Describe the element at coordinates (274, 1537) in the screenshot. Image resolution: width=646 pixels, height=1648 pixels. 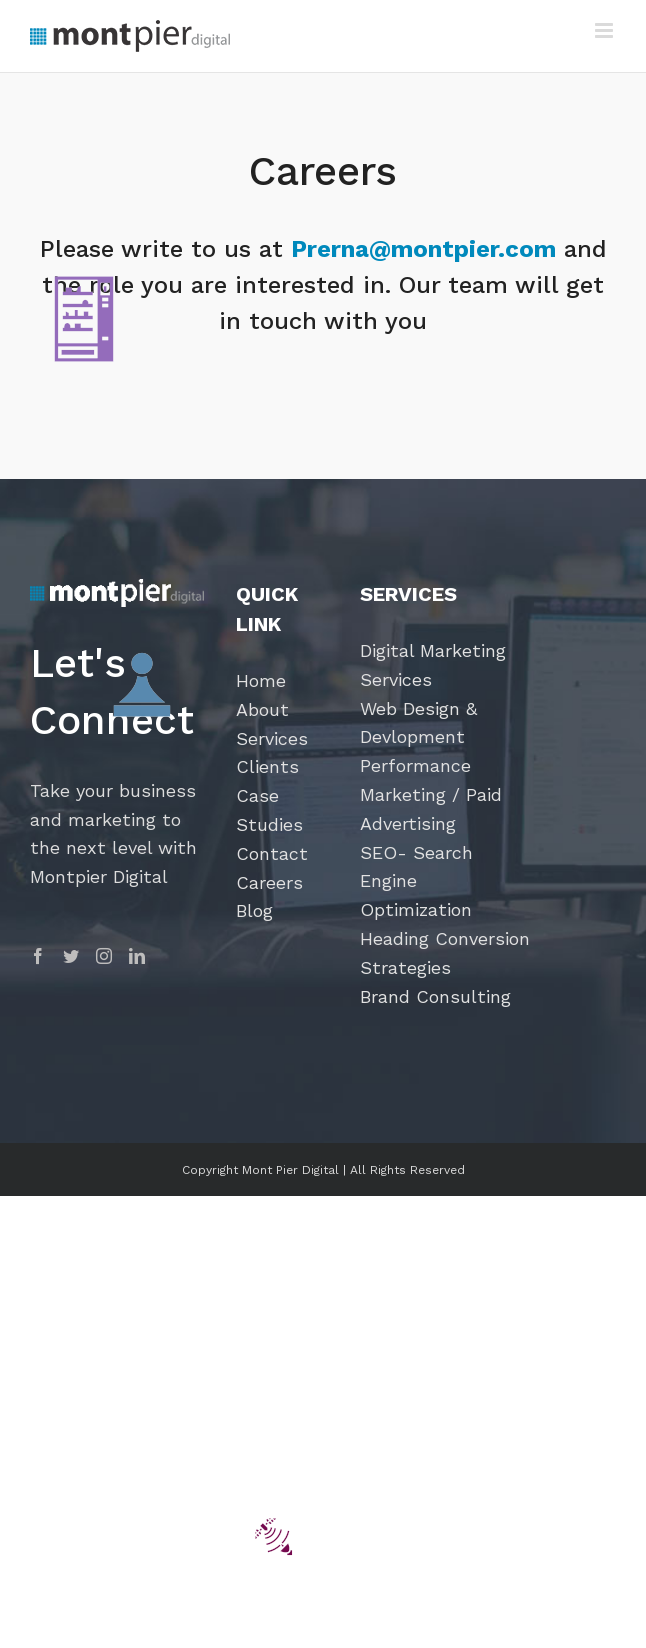
I see `access satellite communication settings` at that location.